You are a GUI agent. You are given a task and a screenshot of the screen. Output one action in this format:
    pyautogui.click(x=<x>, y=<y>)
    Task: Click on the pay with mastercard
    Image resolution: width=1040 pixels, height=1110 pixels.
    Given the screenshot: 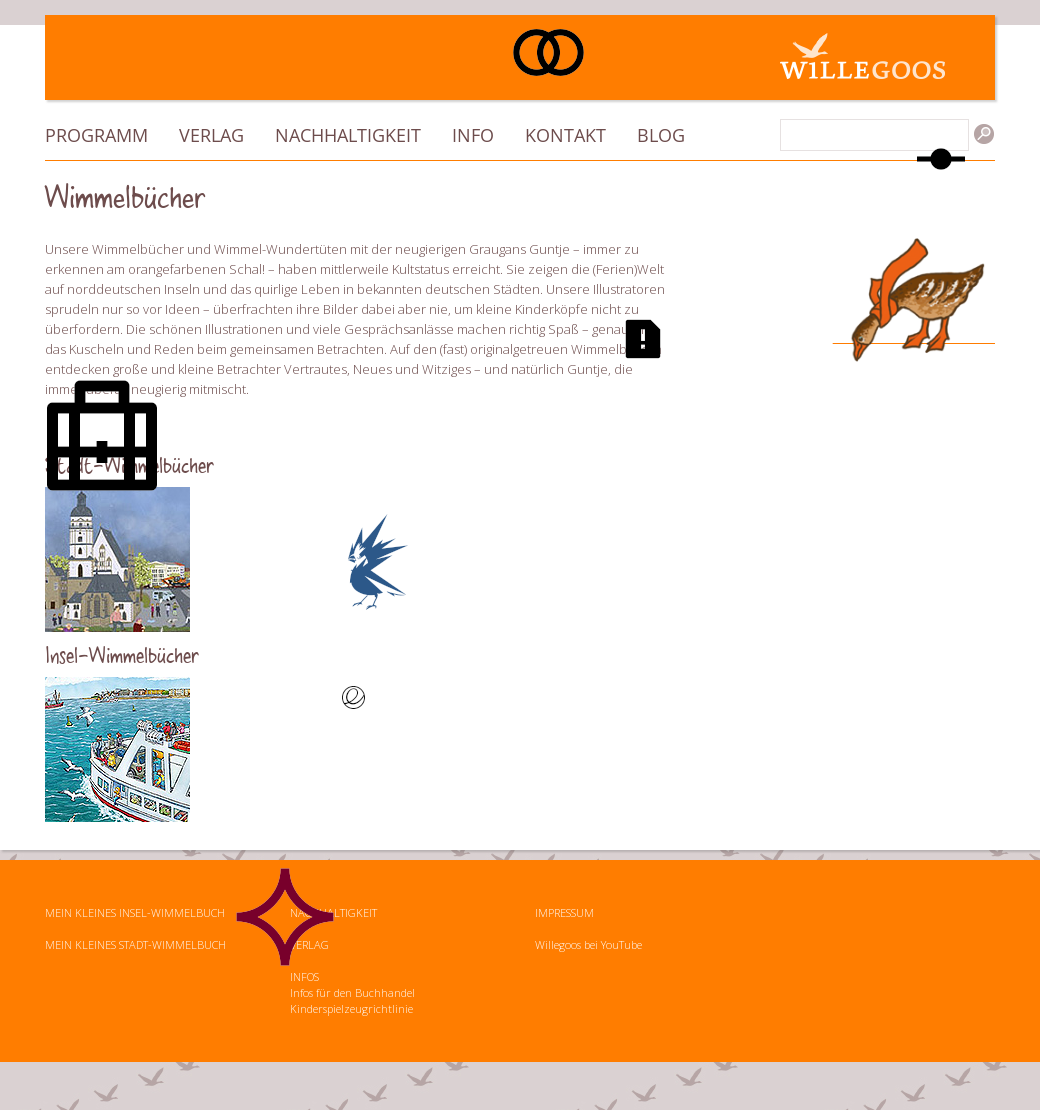 What is the action you would take?
    pyautogui.click(x=548, y=52)
    